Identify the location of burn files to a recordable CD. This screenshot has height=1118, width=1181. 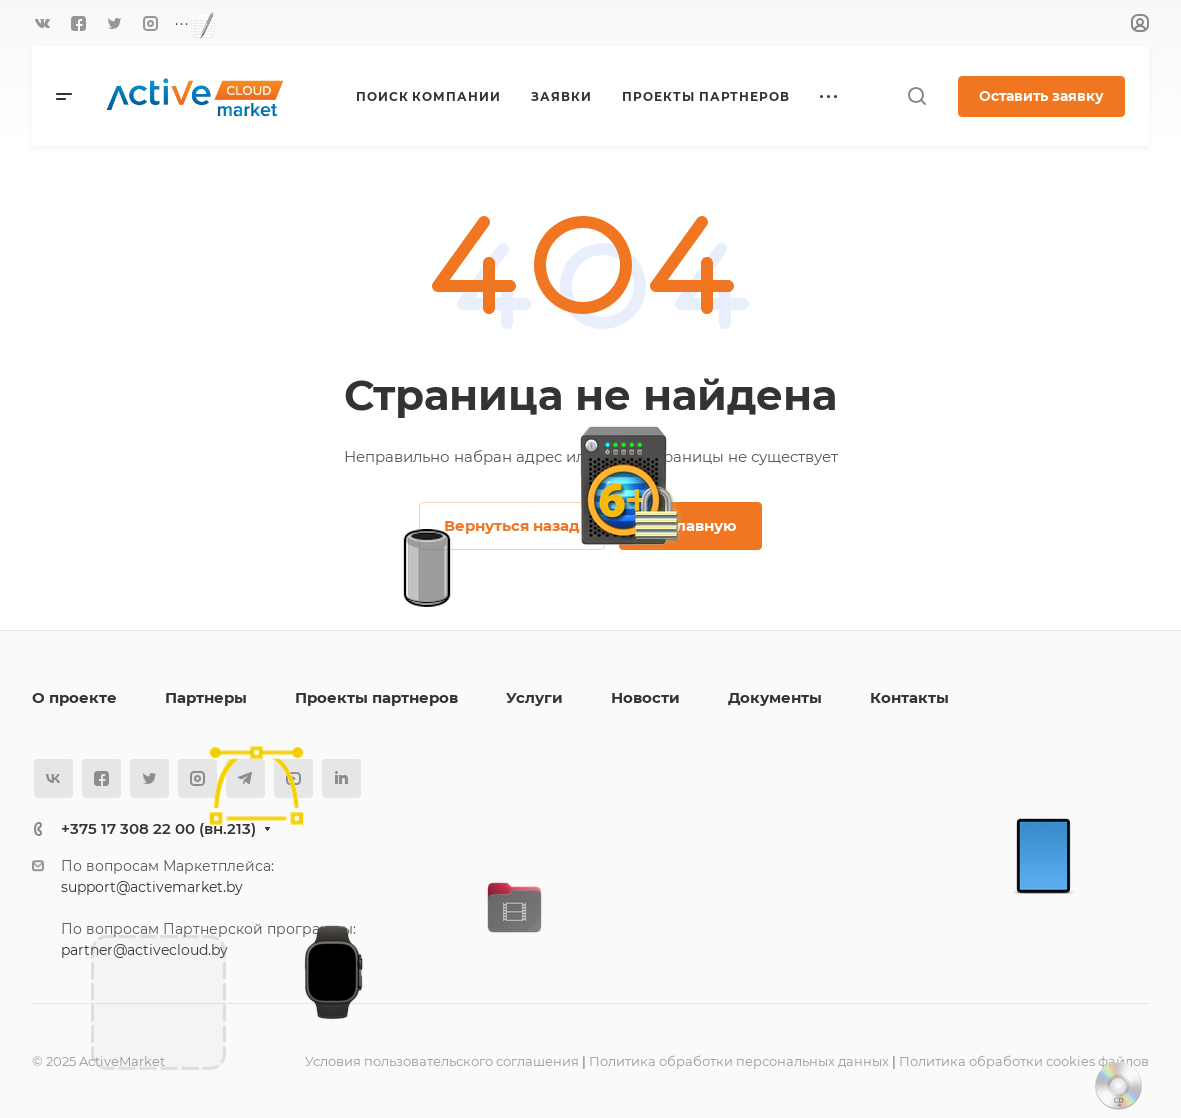
(1118, 1086).